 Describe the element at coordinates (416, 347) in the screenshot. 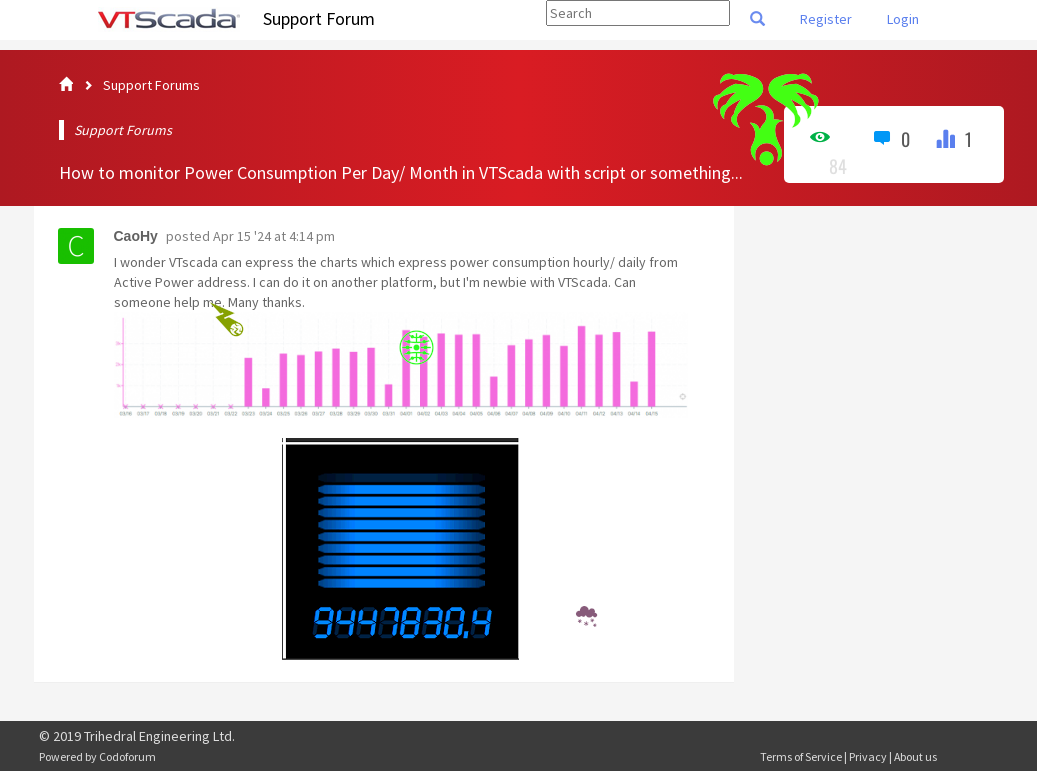

I see `access cage or enclosure settings in a game` at that location.